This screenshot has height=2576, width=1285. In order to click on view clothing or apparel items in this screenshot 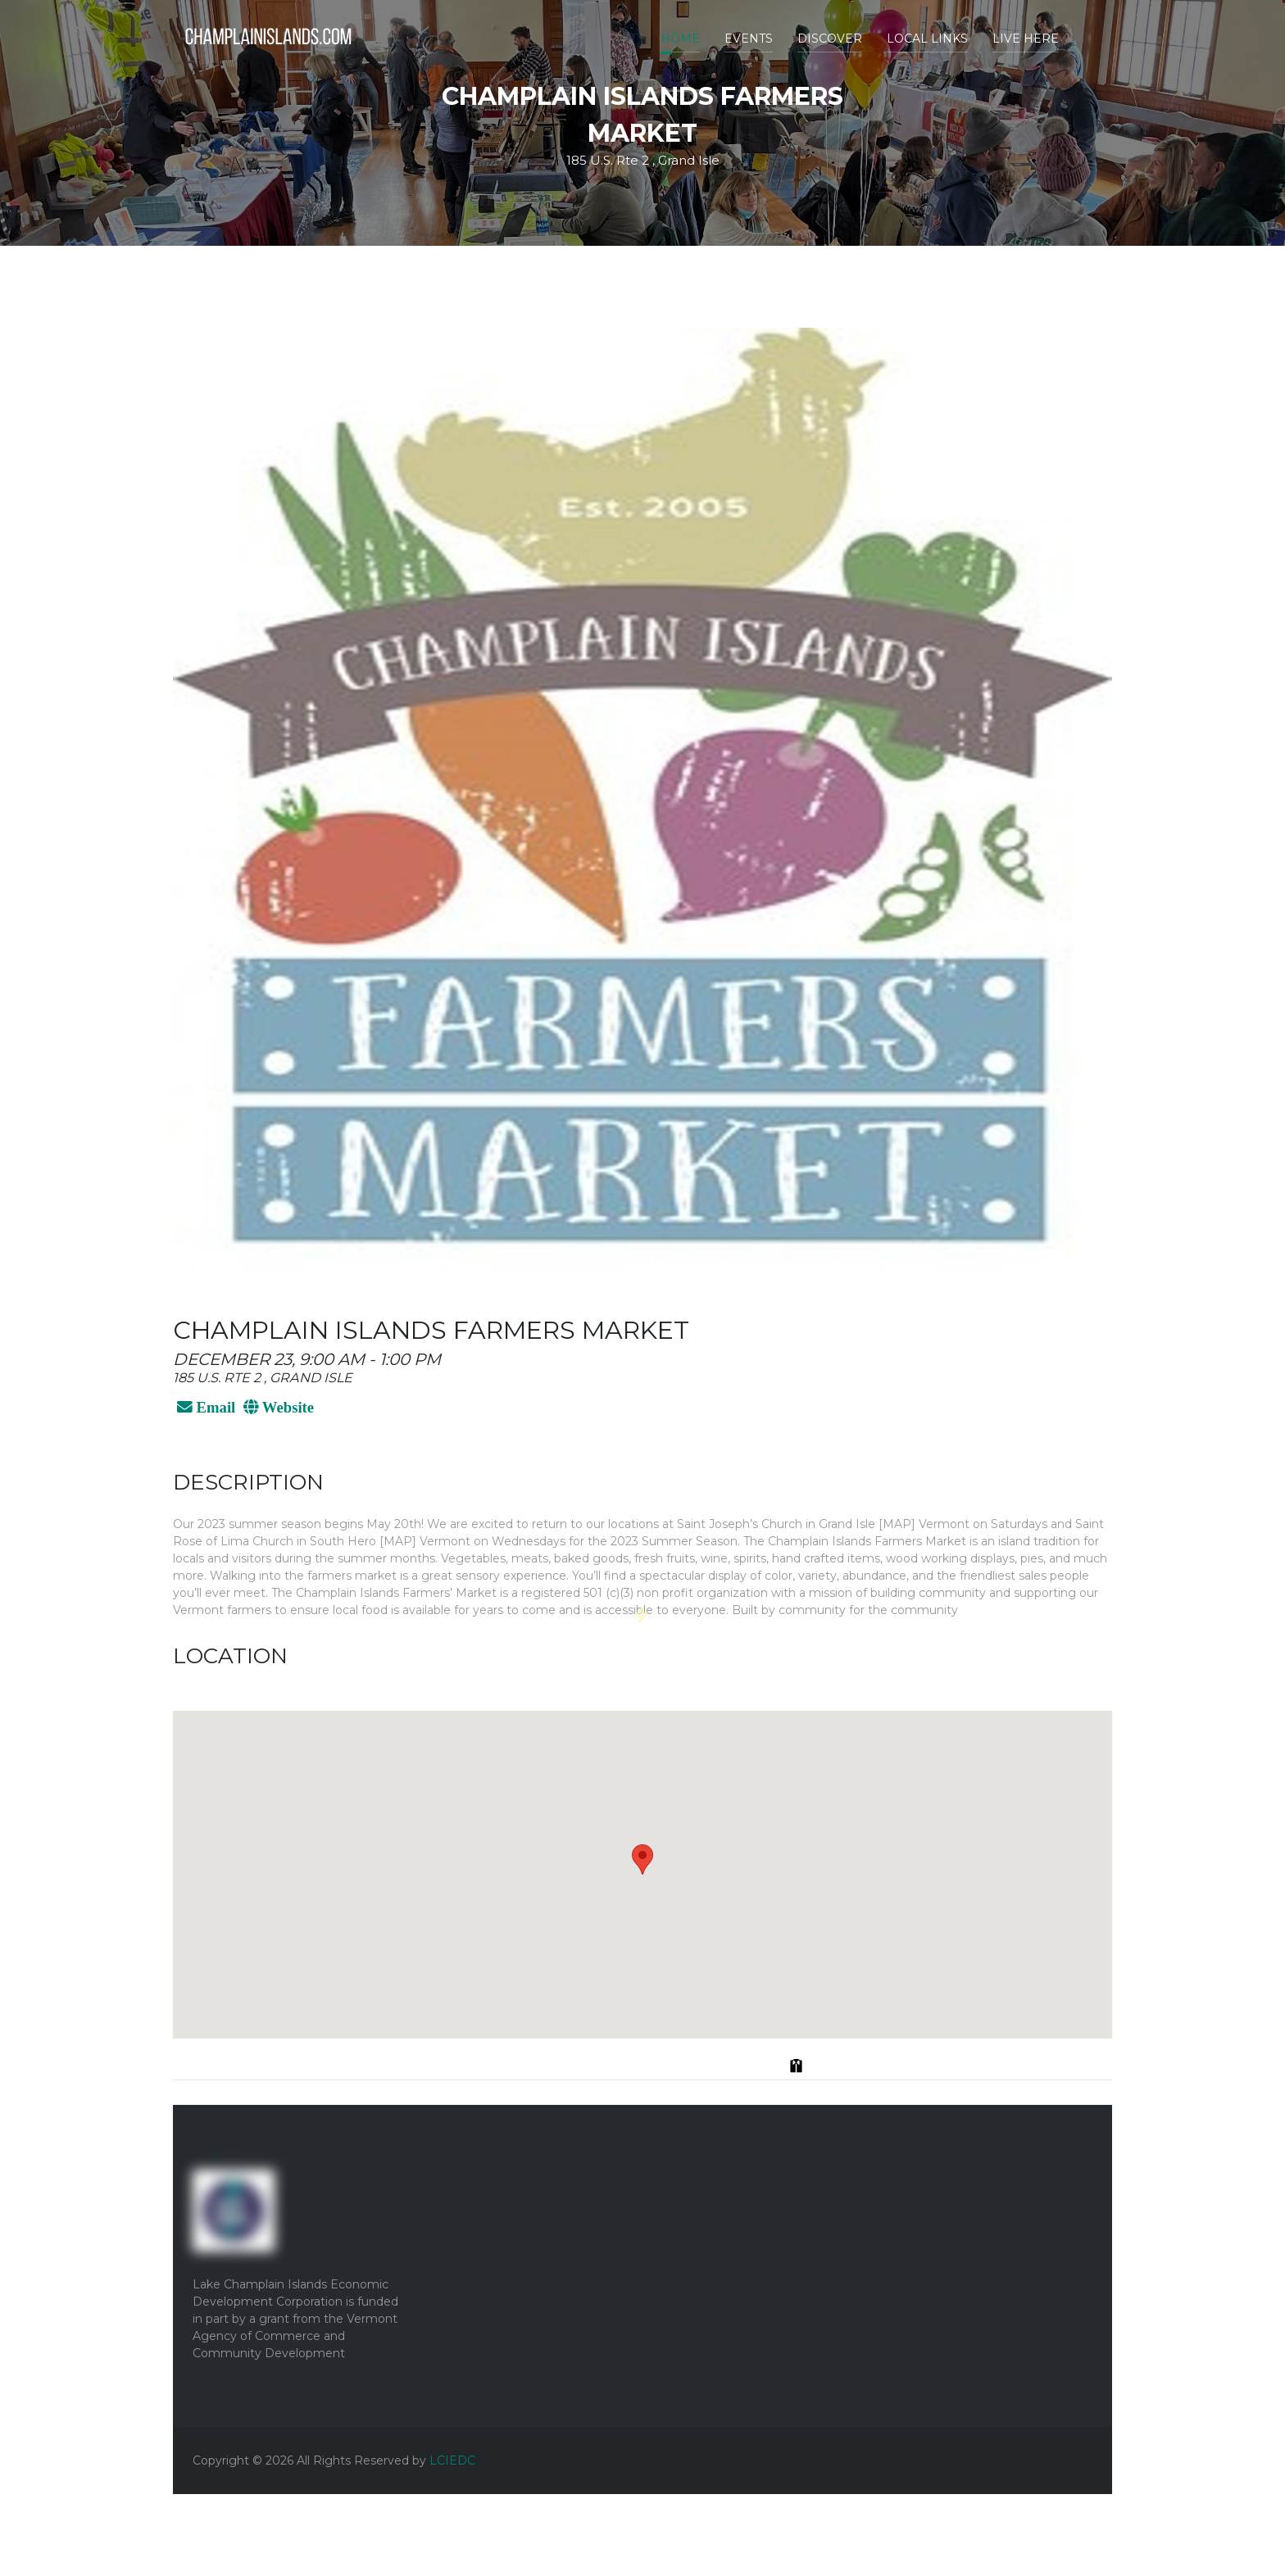, I will do `click(796, 2066)`.